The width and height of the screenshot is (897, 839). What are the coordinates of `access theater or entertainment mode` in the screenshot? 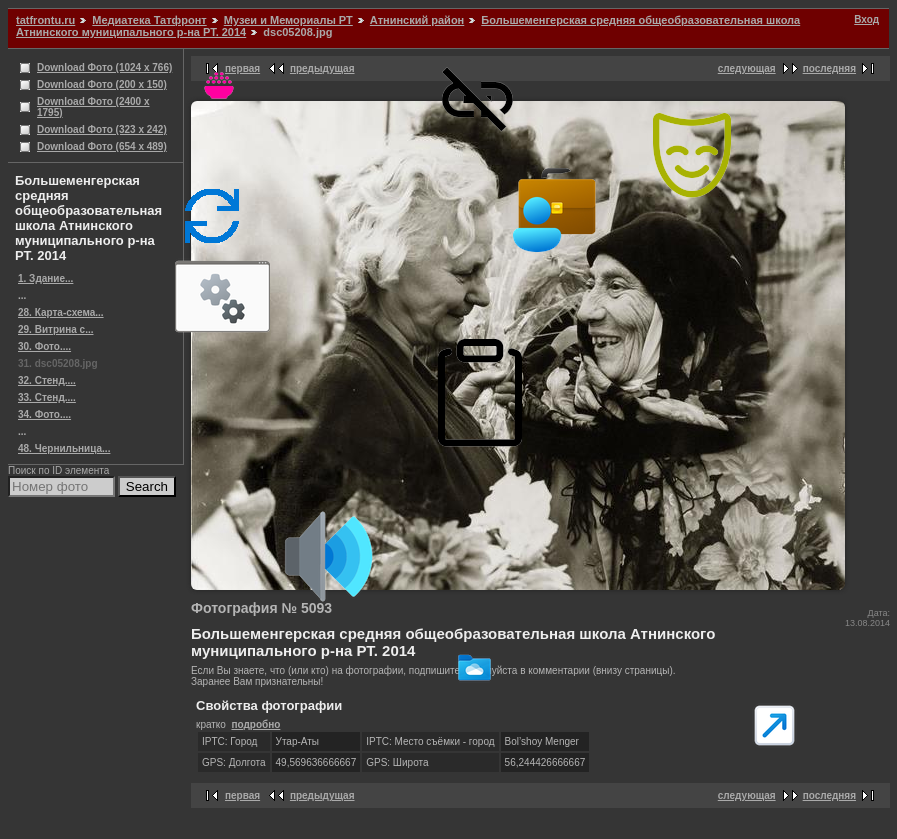 It's located at (692, 152).